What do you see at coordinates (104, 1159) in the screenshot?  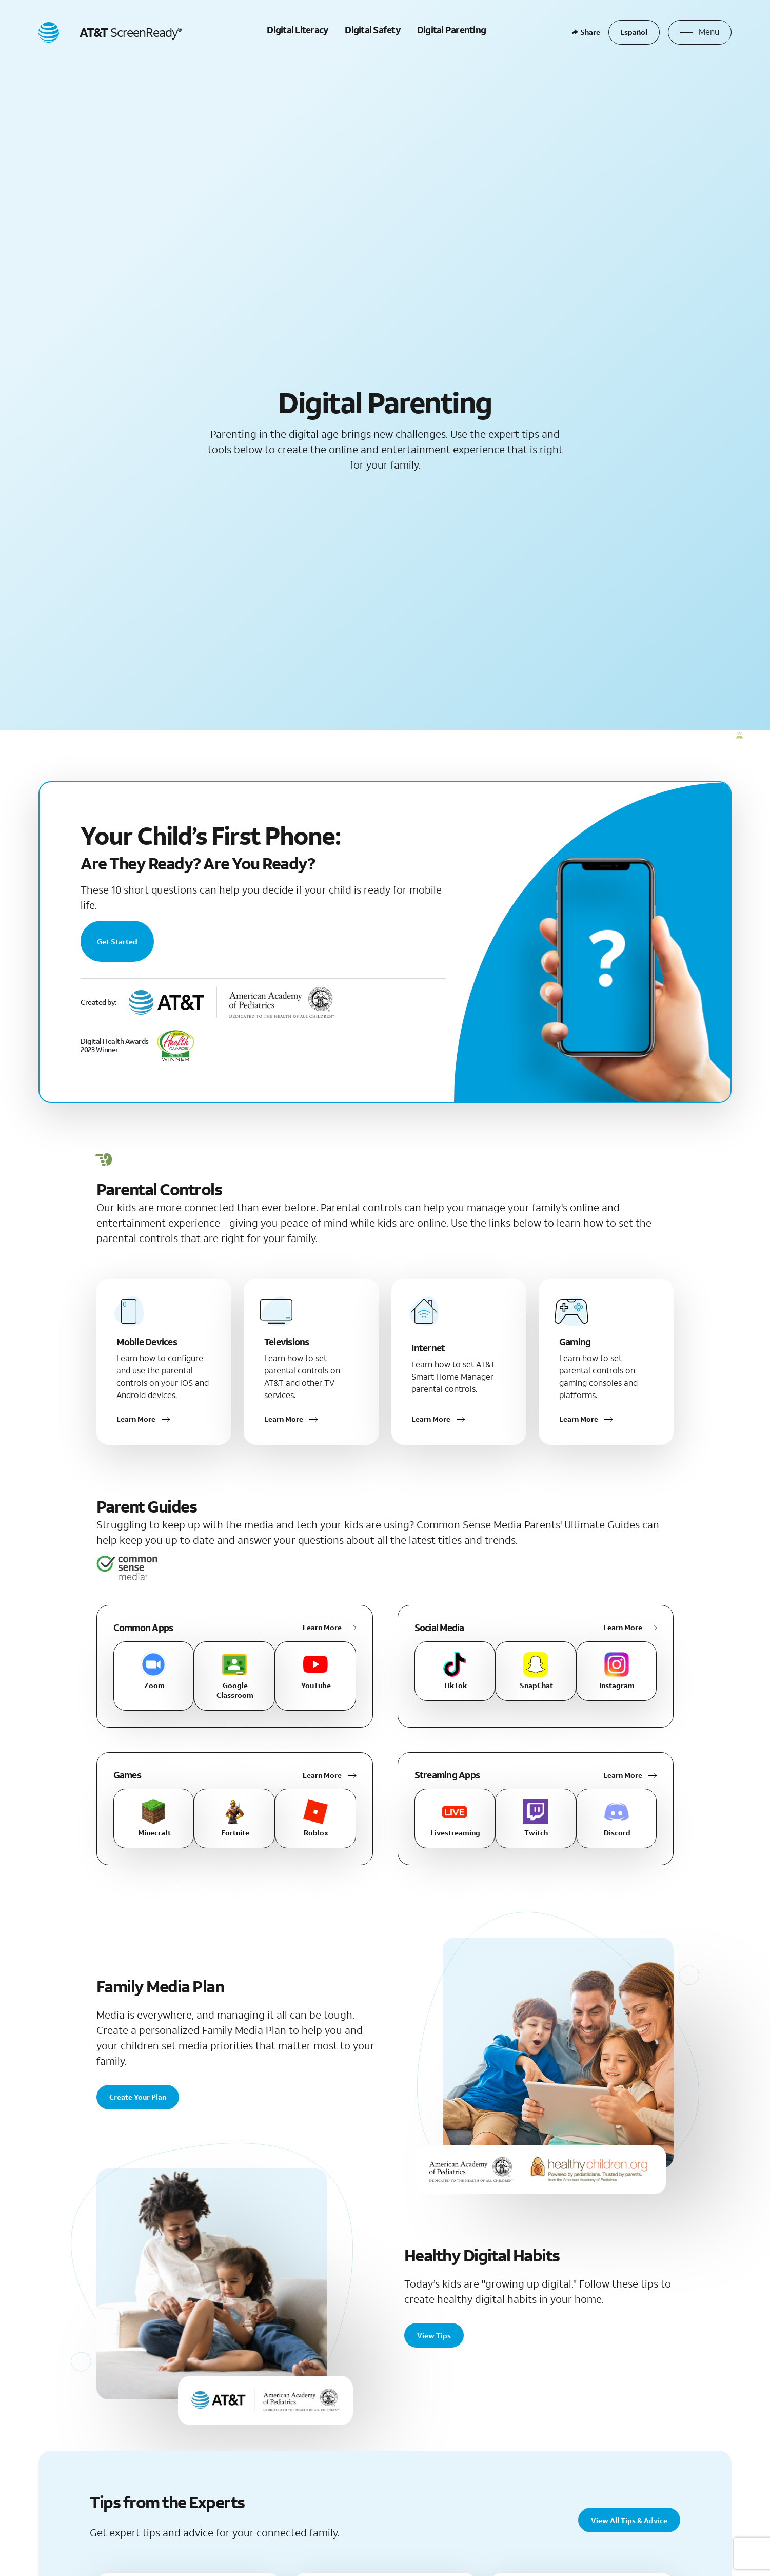 I see `go back to the previous screen` at bounding box center [104, 1159].